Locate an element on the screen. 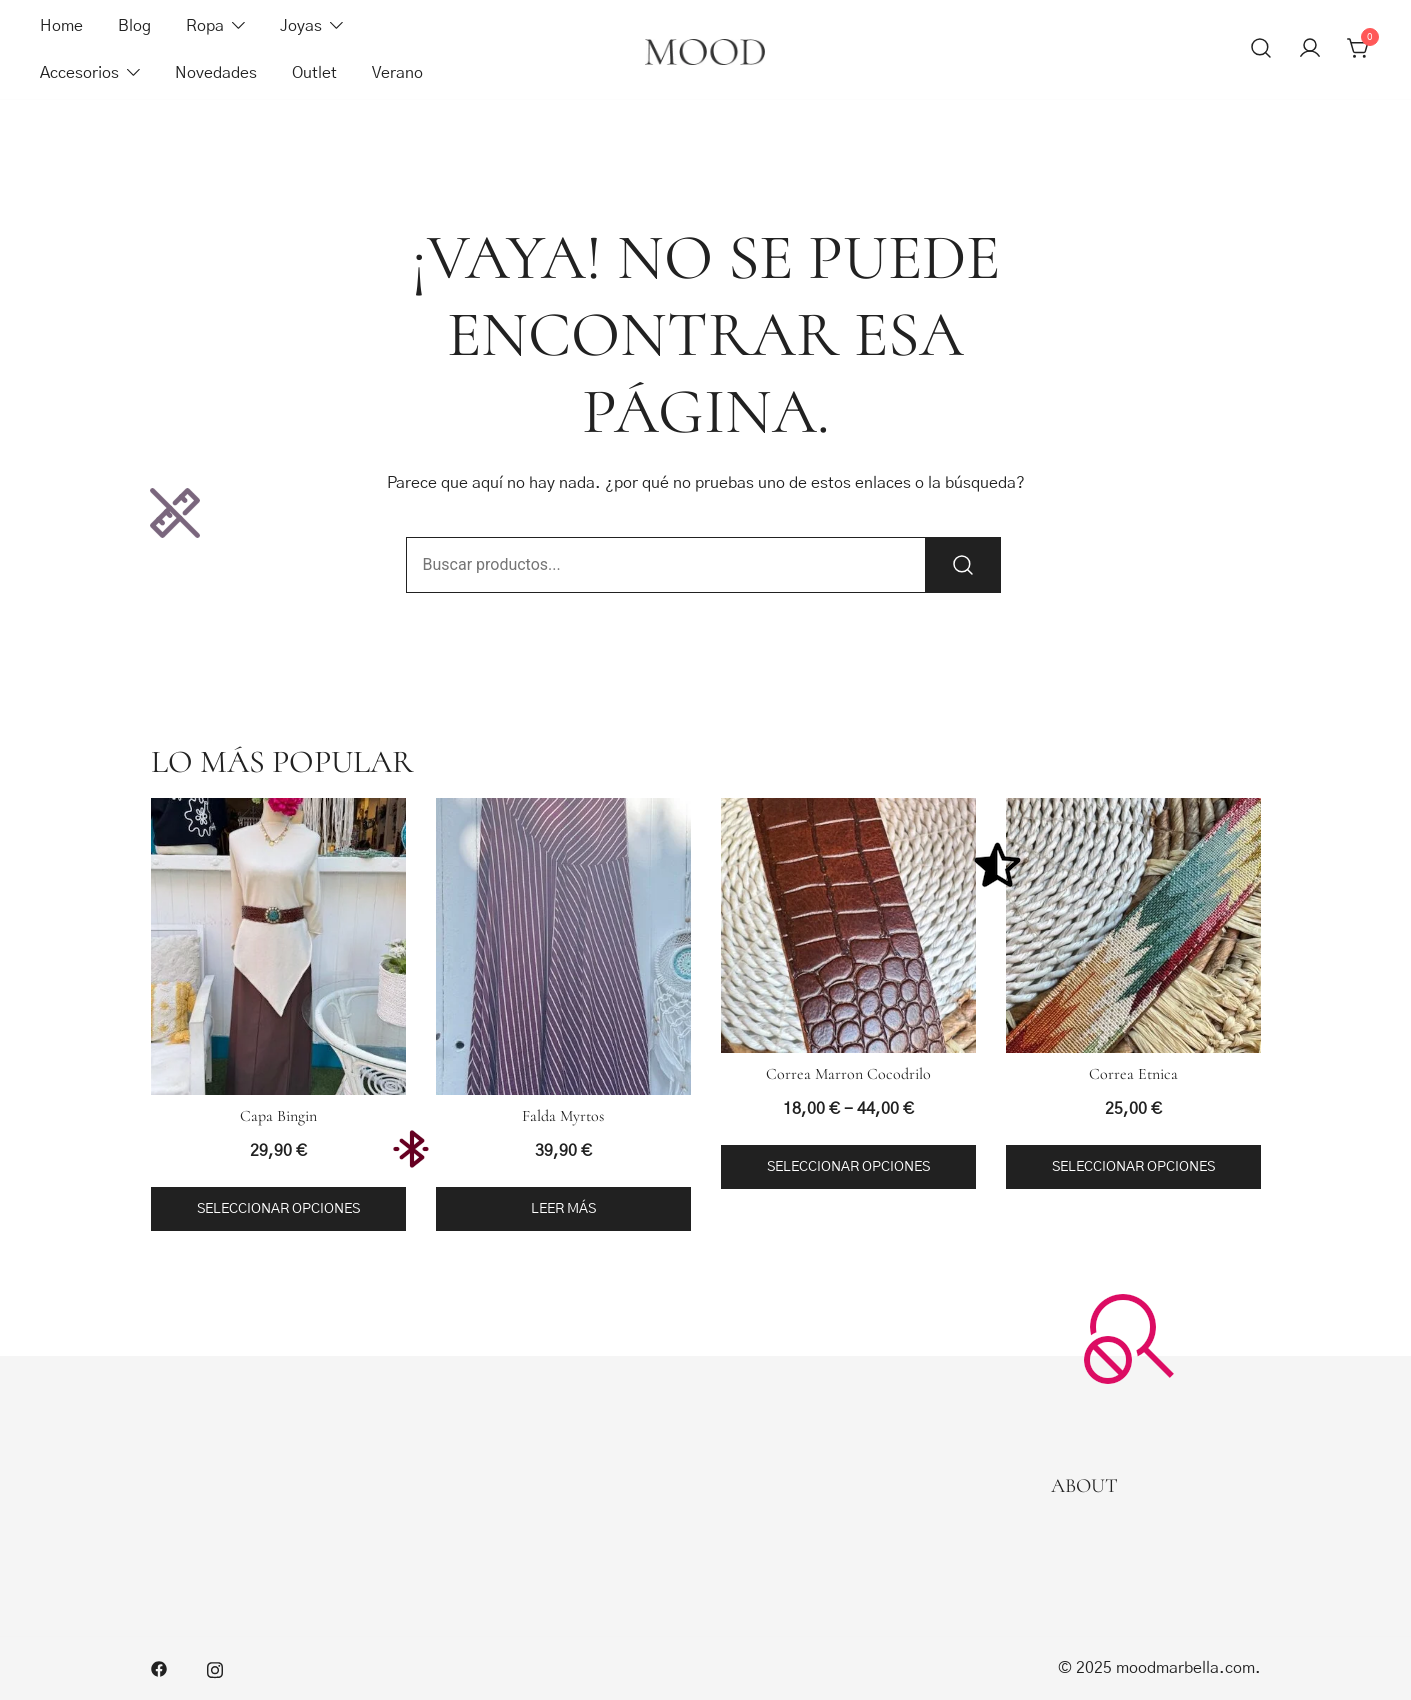 Image resolution: width=1411 pixels, height=1700 pixels. indicates a partial or half-star rating is located at coordinates (997, 865).